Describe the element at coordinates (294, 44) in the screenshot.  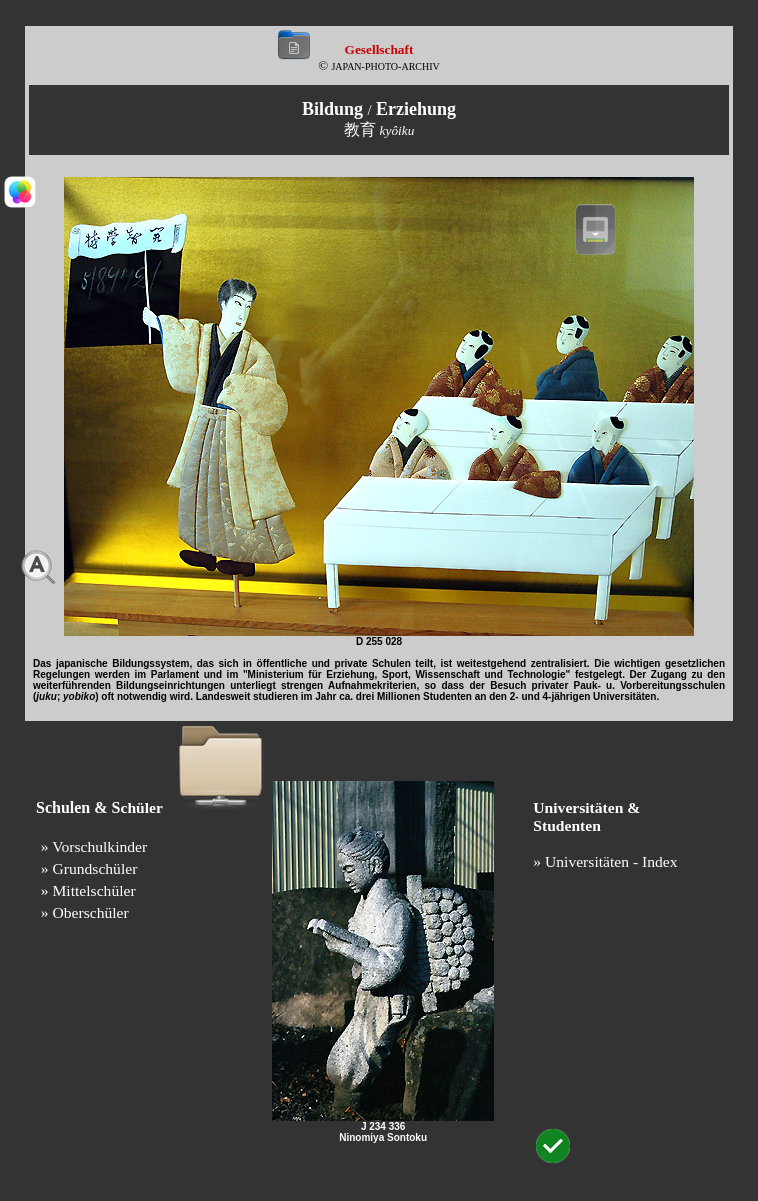
I see `open your documents folder` at that location.